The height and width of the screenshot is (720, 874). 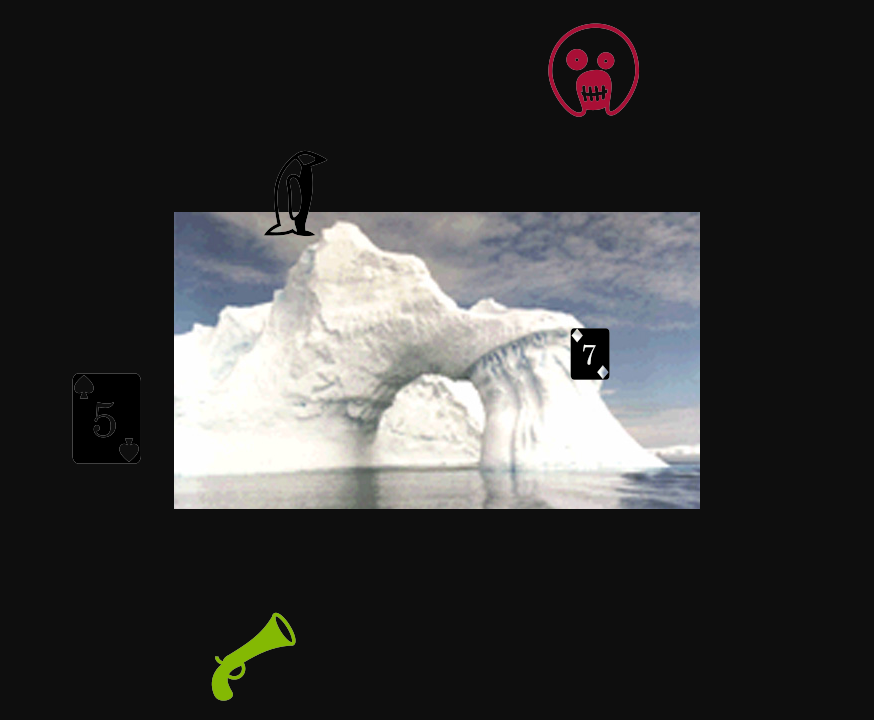 I want to click on select blunderbuss weapon in game inventory, so click(x=254, y=657).